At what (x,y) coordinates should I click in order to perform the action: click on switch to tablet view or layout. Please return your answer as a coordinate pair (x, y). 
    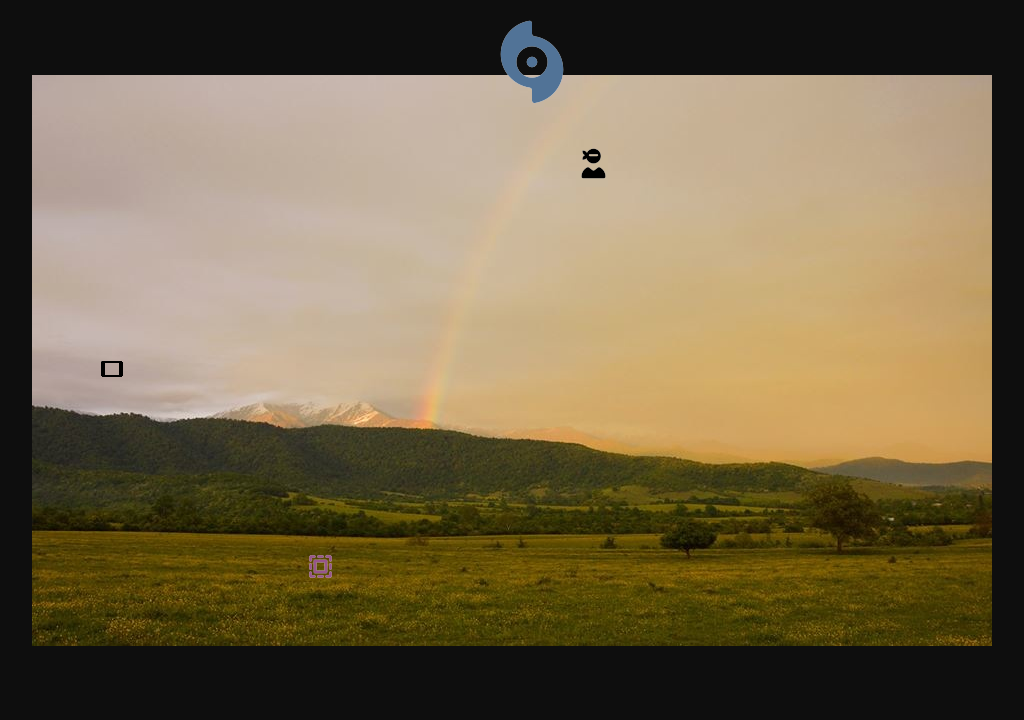
    Looking at the image, I should click on (112, 369).